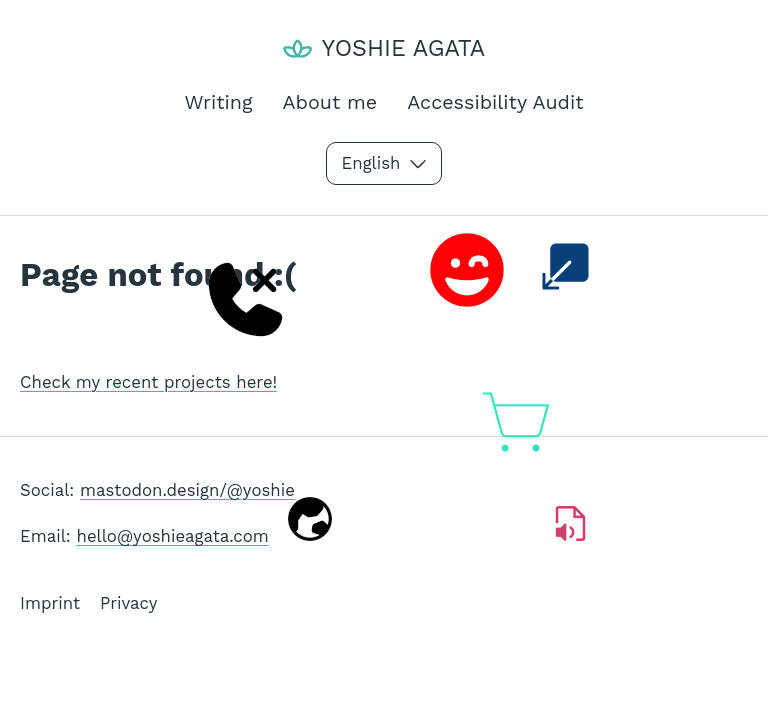 This screenshot has height=720, width=768. Describe the element at coordinates (467, 270) in the screenshot. I see `add a playful or winking emoji reaction` at that location.